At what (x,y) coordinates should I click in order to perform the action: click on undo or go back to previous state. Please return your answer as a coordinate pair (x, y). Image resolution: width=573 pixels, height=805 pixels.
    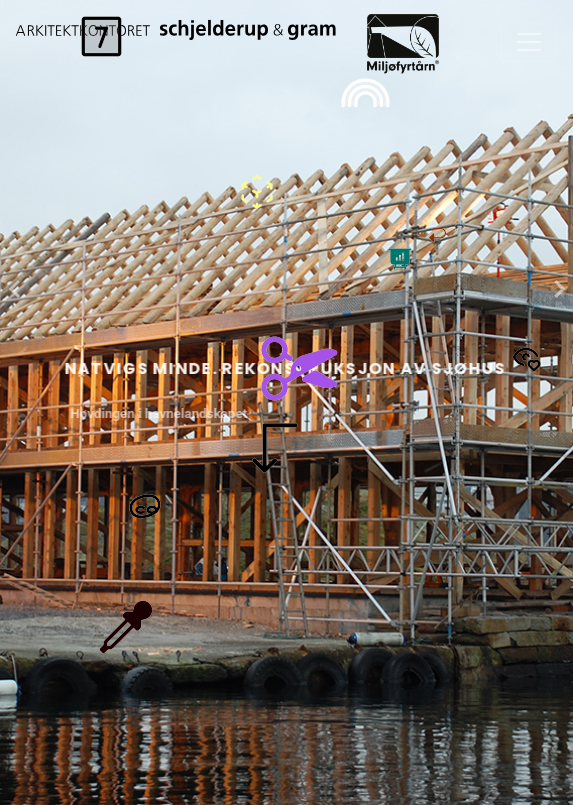
    Looking at the image, I should click on (437, 234).